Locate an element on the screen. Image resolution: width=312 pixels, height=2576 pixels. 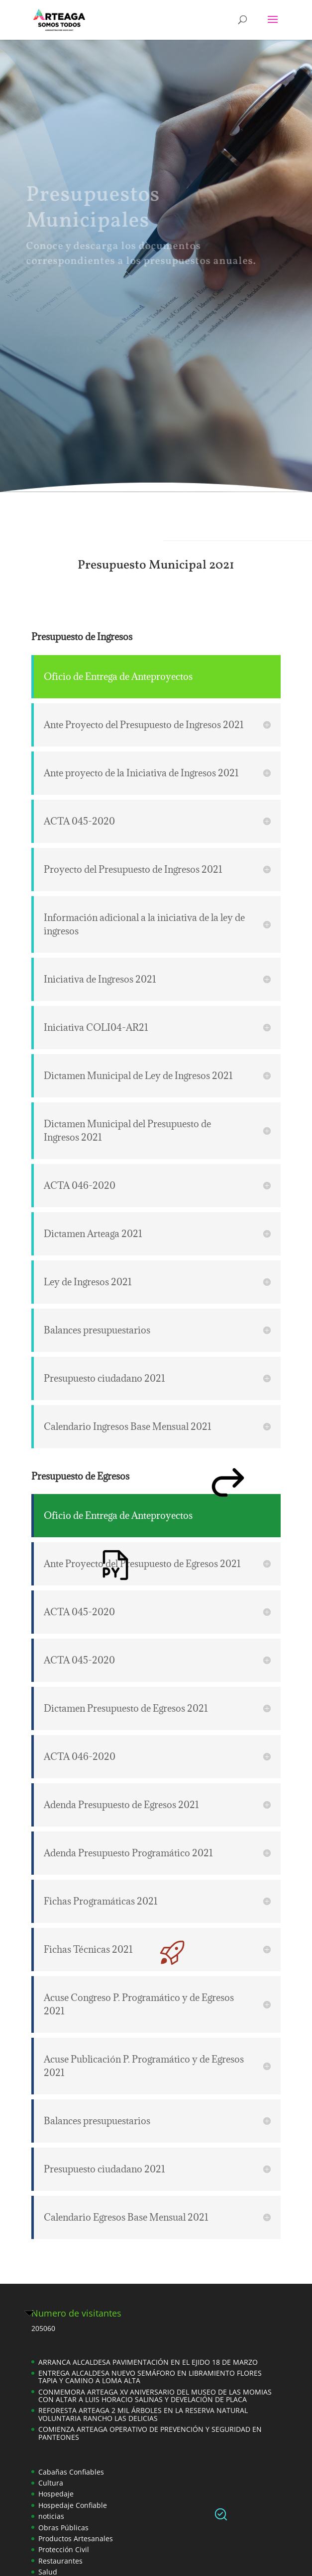
redo the last undone action is located at coordinates (228, 1483).